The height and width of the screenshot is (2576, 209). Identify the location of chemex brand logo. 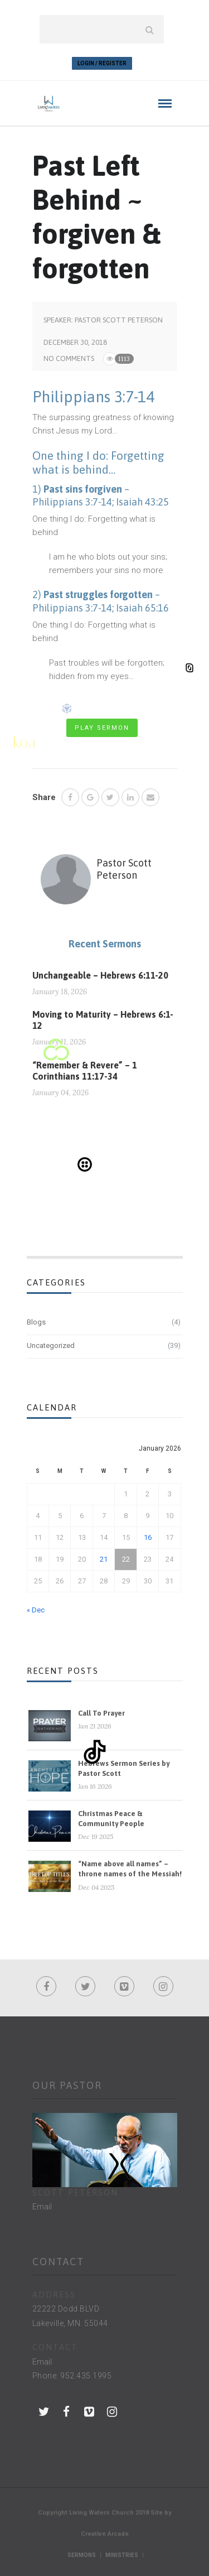
(120, 2166).